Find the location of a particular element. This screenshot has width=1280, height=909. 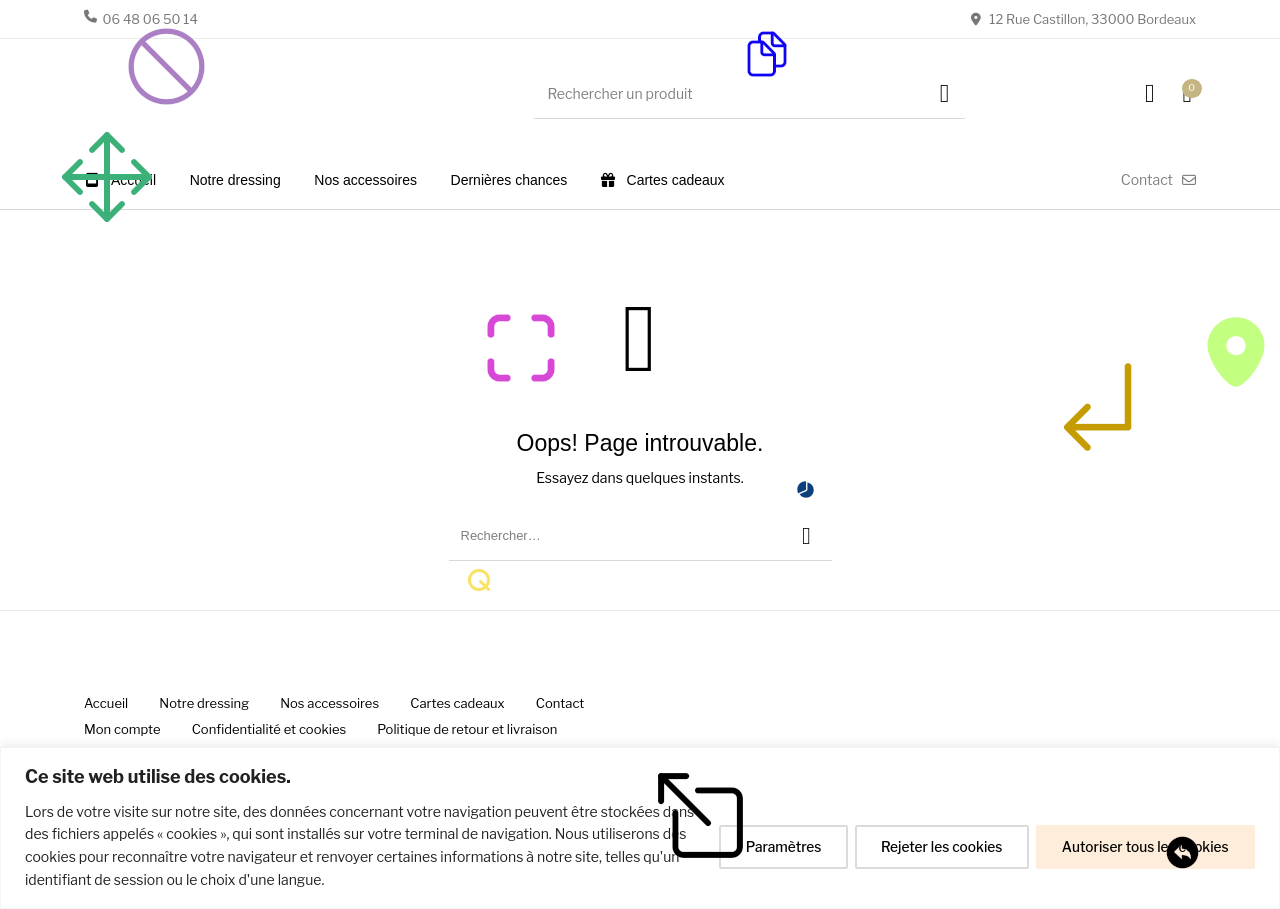

indicates a blocked or prohibited action is located at coordinates (166, 66).